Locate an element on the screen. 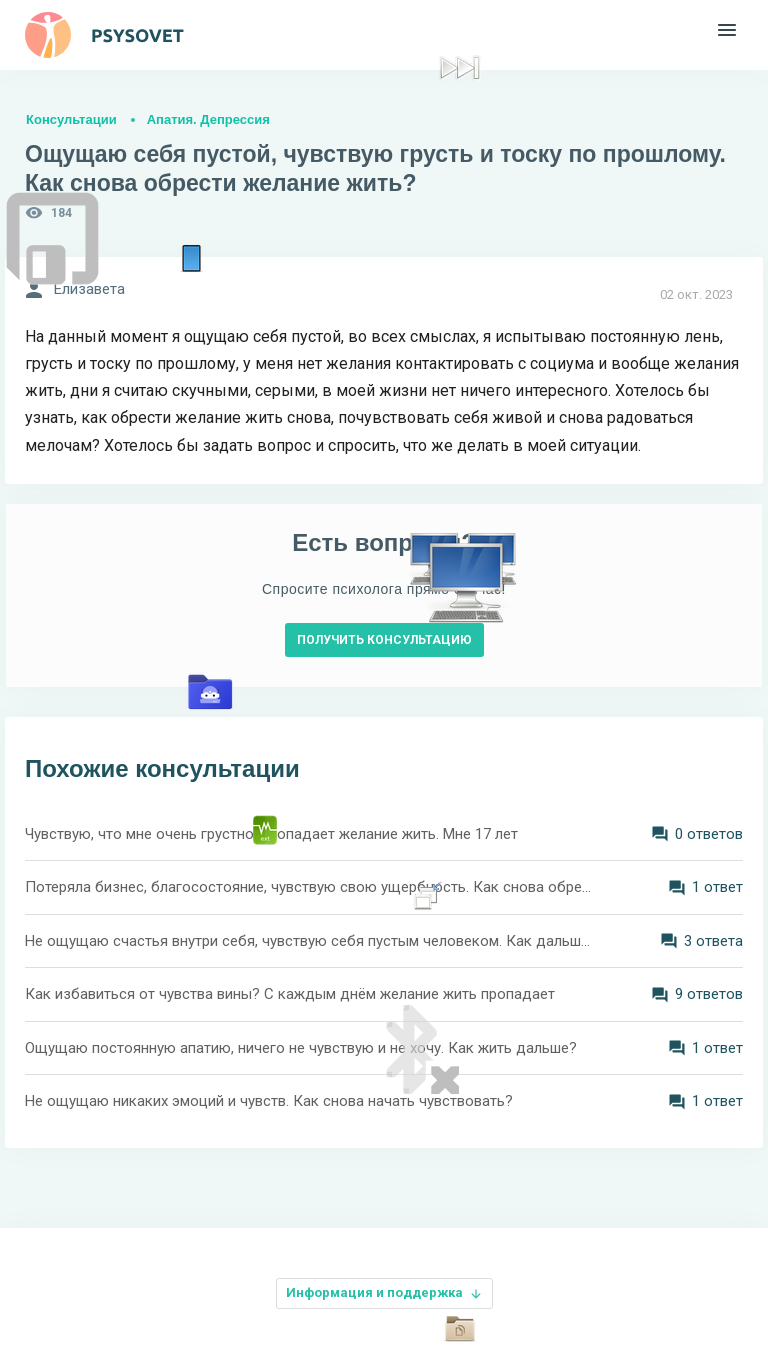  virtualbox extension pack file is located at coordinates (265, 830).